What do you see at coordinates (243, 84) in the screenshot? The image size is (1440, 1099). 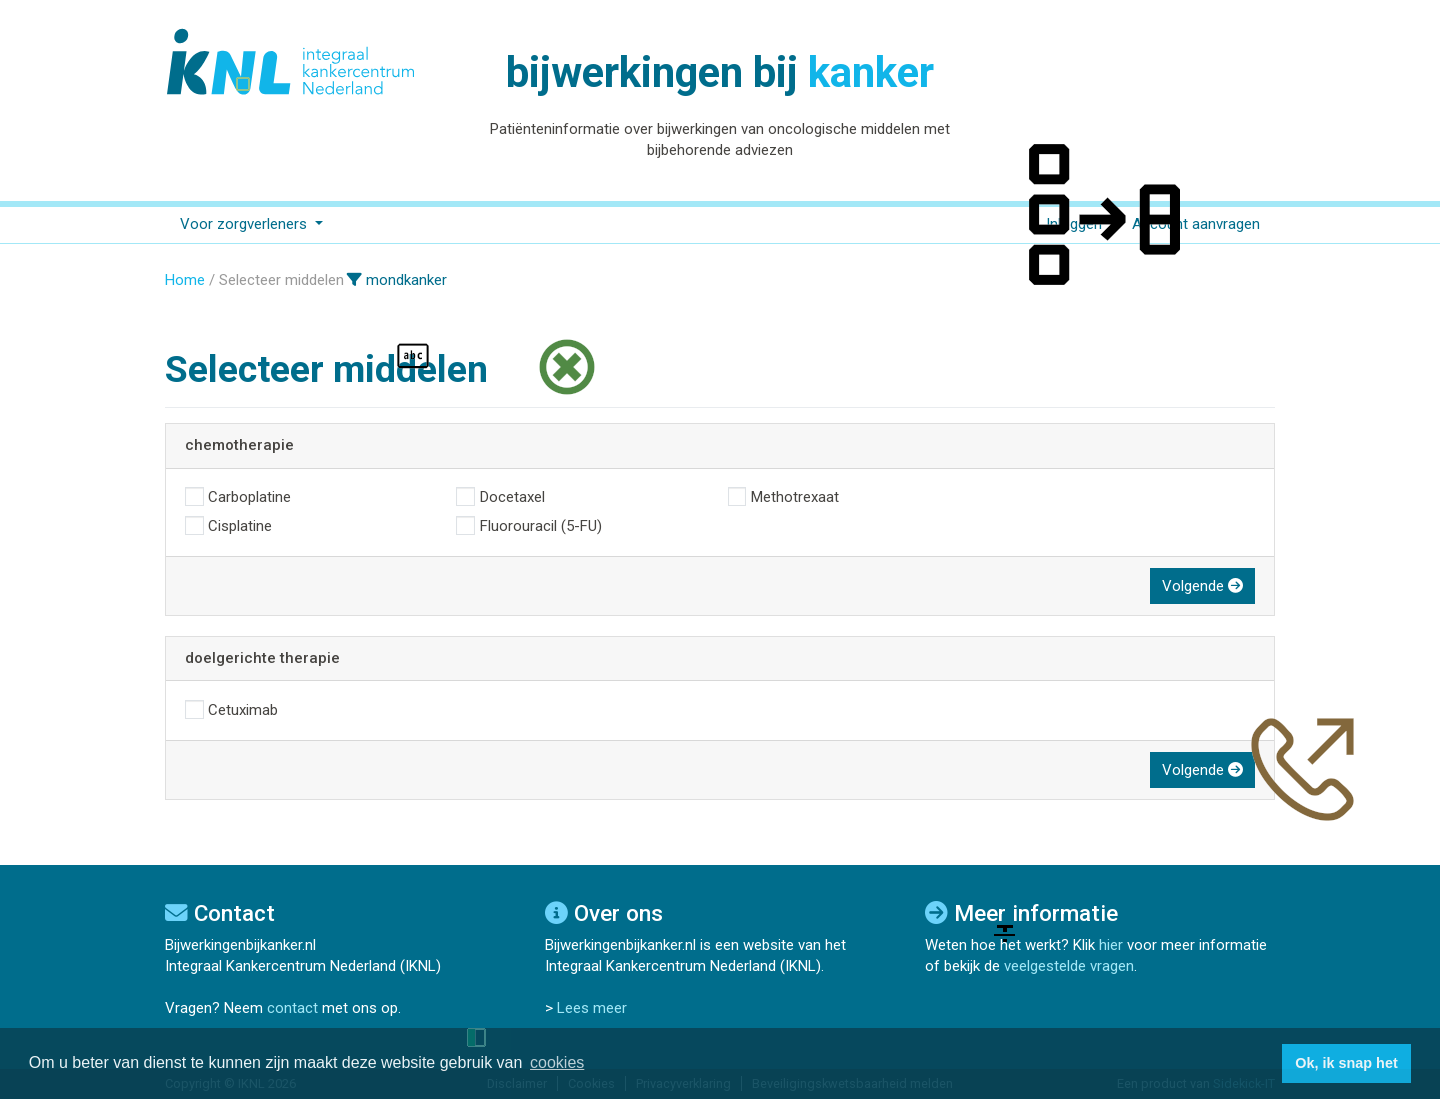 I see `stop debugging session` at bounding box center [243, 84].